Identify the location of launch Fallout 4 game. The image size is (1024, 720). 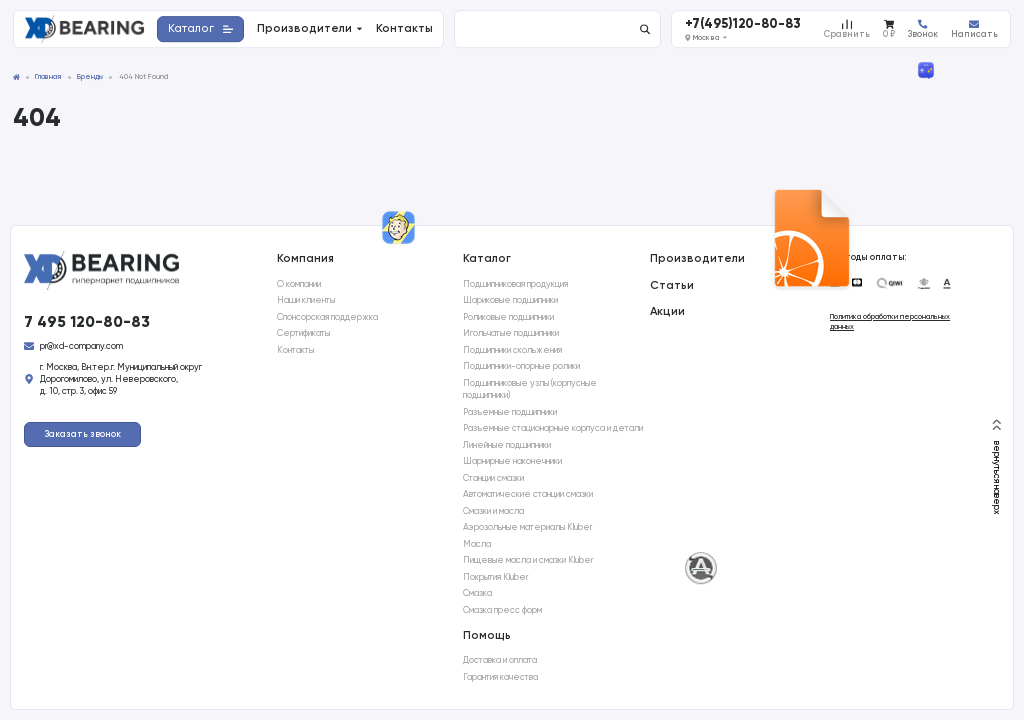
(398, 227).